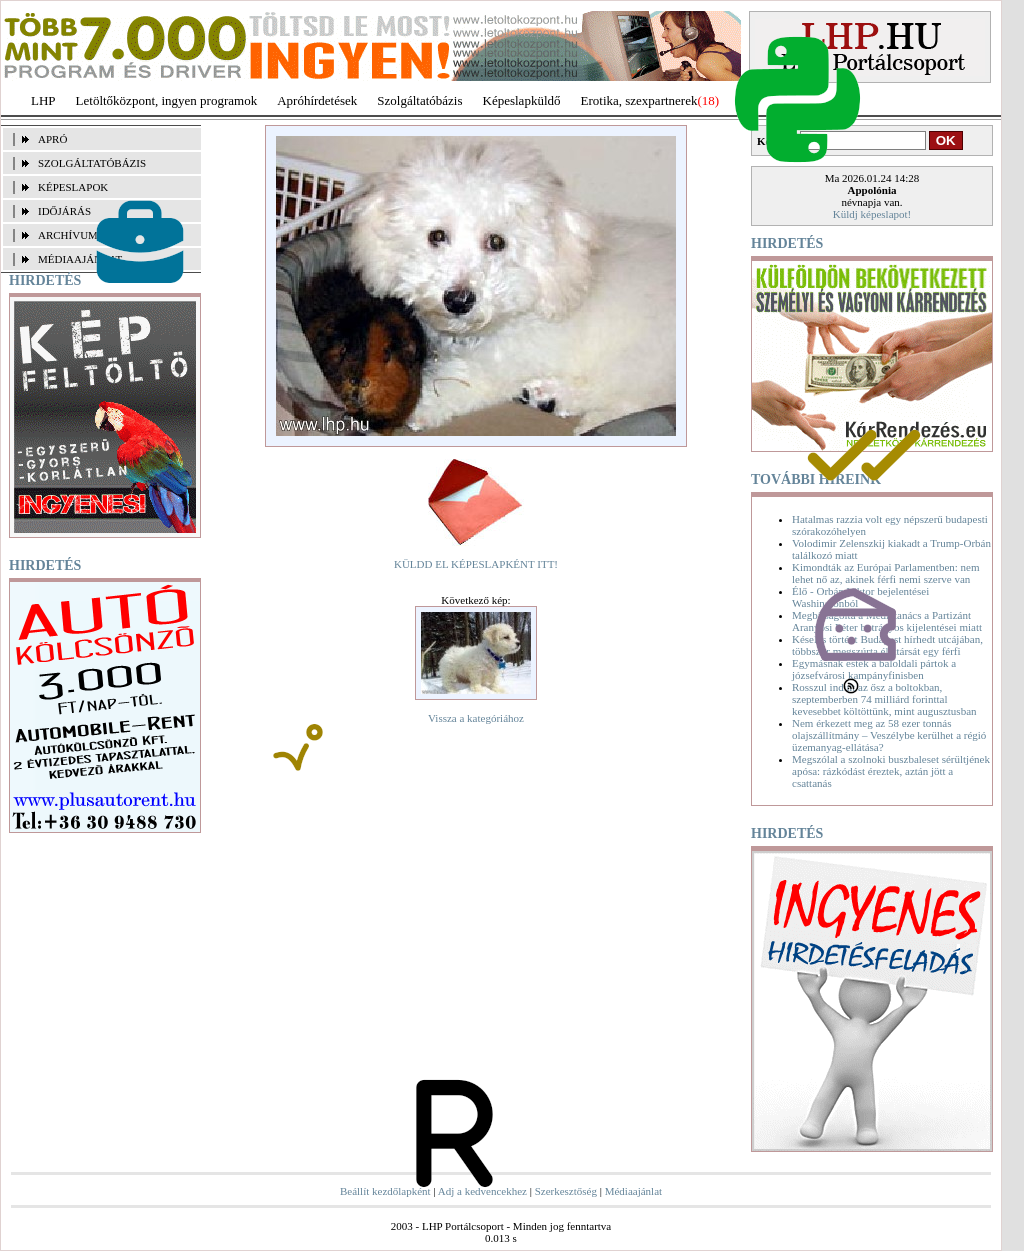  What do you see at coordinates (797, 99) in the screenshot?
I see `python file or project indicator` at bounding box center [797, 99].